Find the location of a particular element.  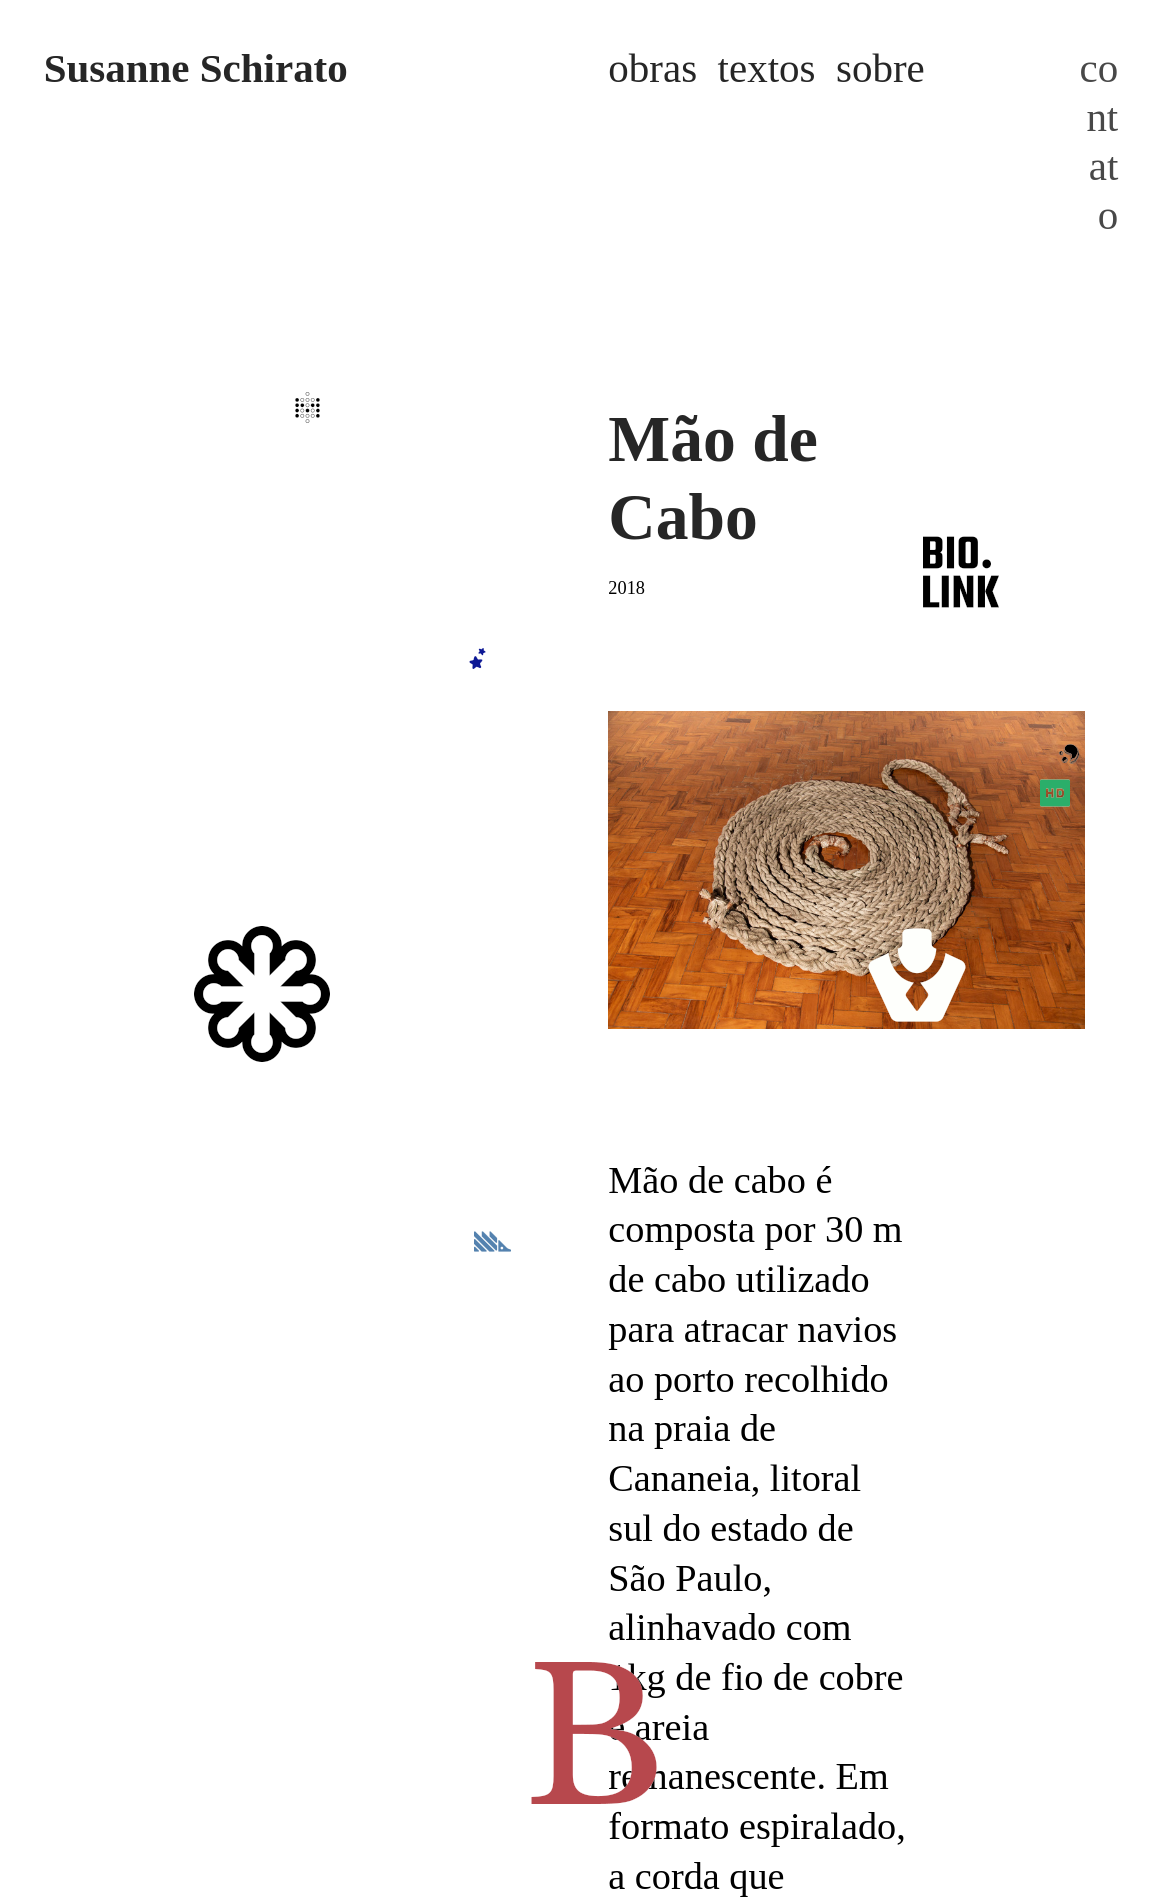

open Anki flashcard application is located at coordinates (477, 658).